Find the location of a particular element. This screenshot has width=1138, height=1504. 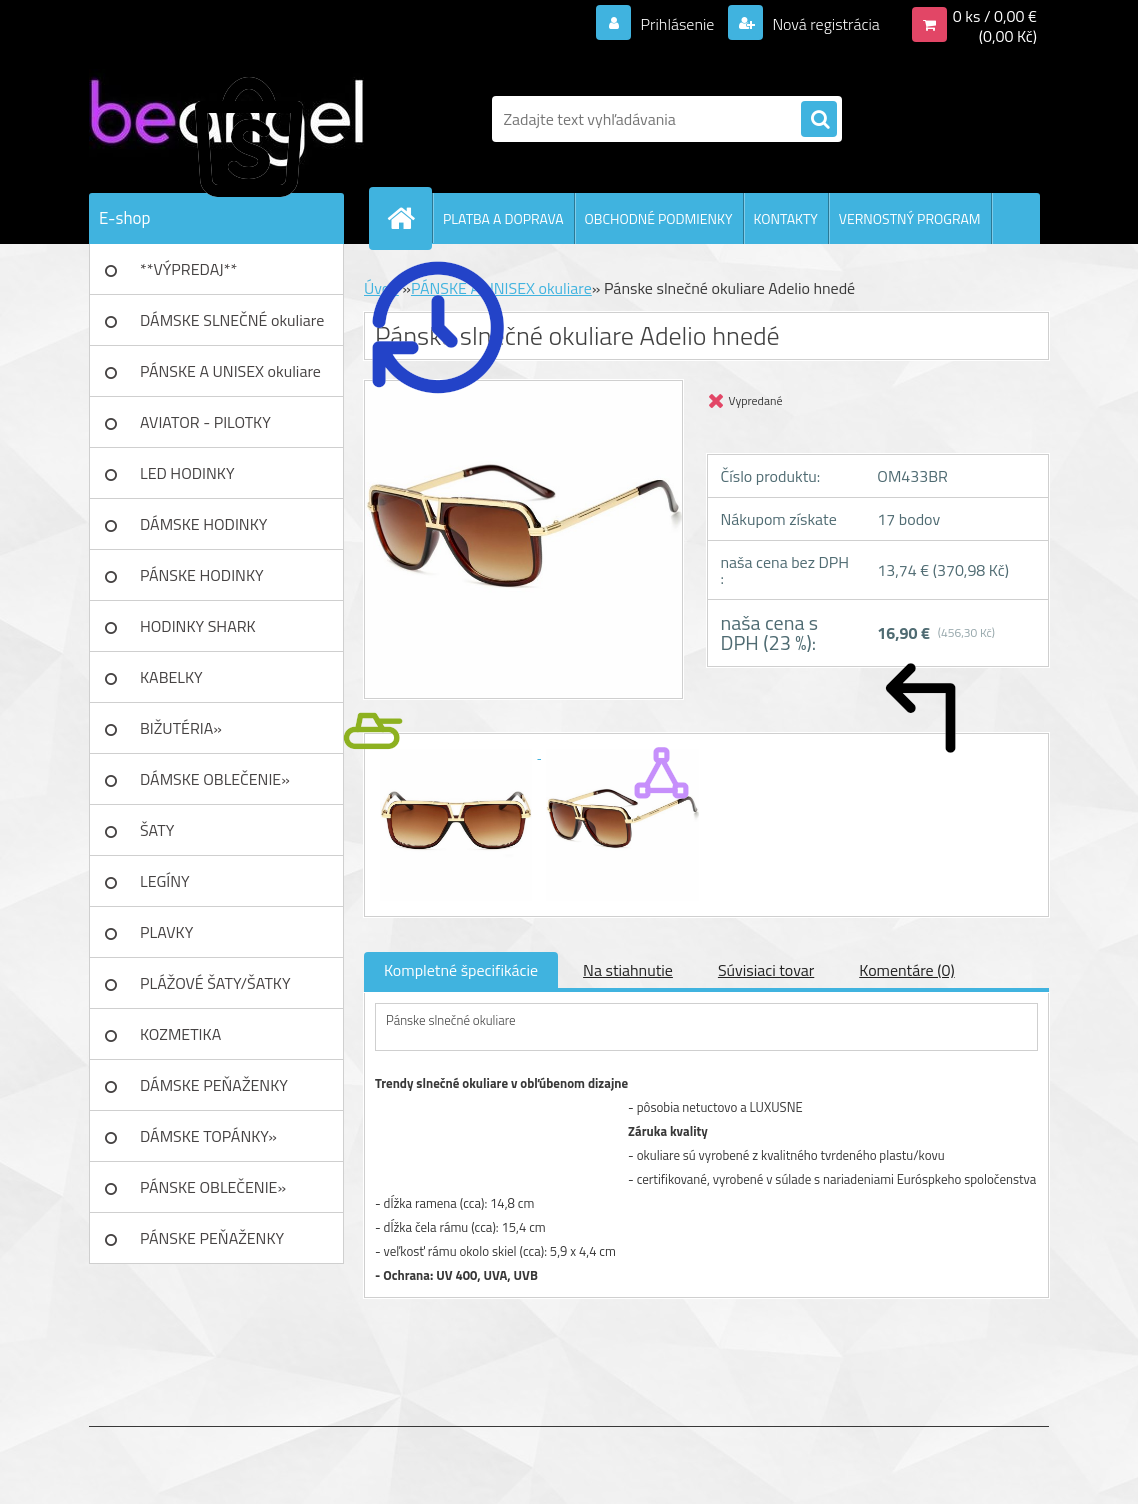

create a triangle shape in vector editing mode is located at coordinates (661, 771).